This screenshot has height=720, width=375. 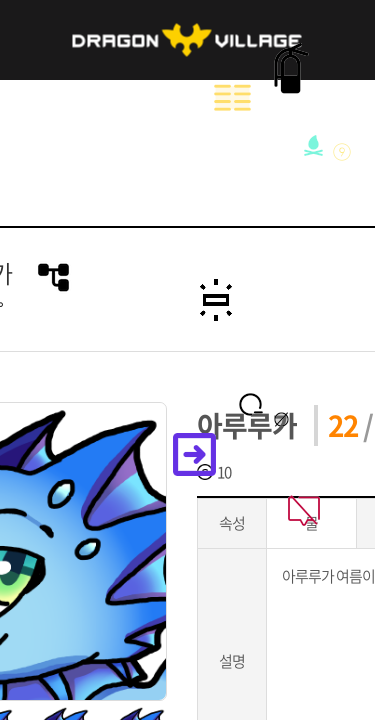 I want to click on switch to multi-column text layout, so click(x=232, y=98).